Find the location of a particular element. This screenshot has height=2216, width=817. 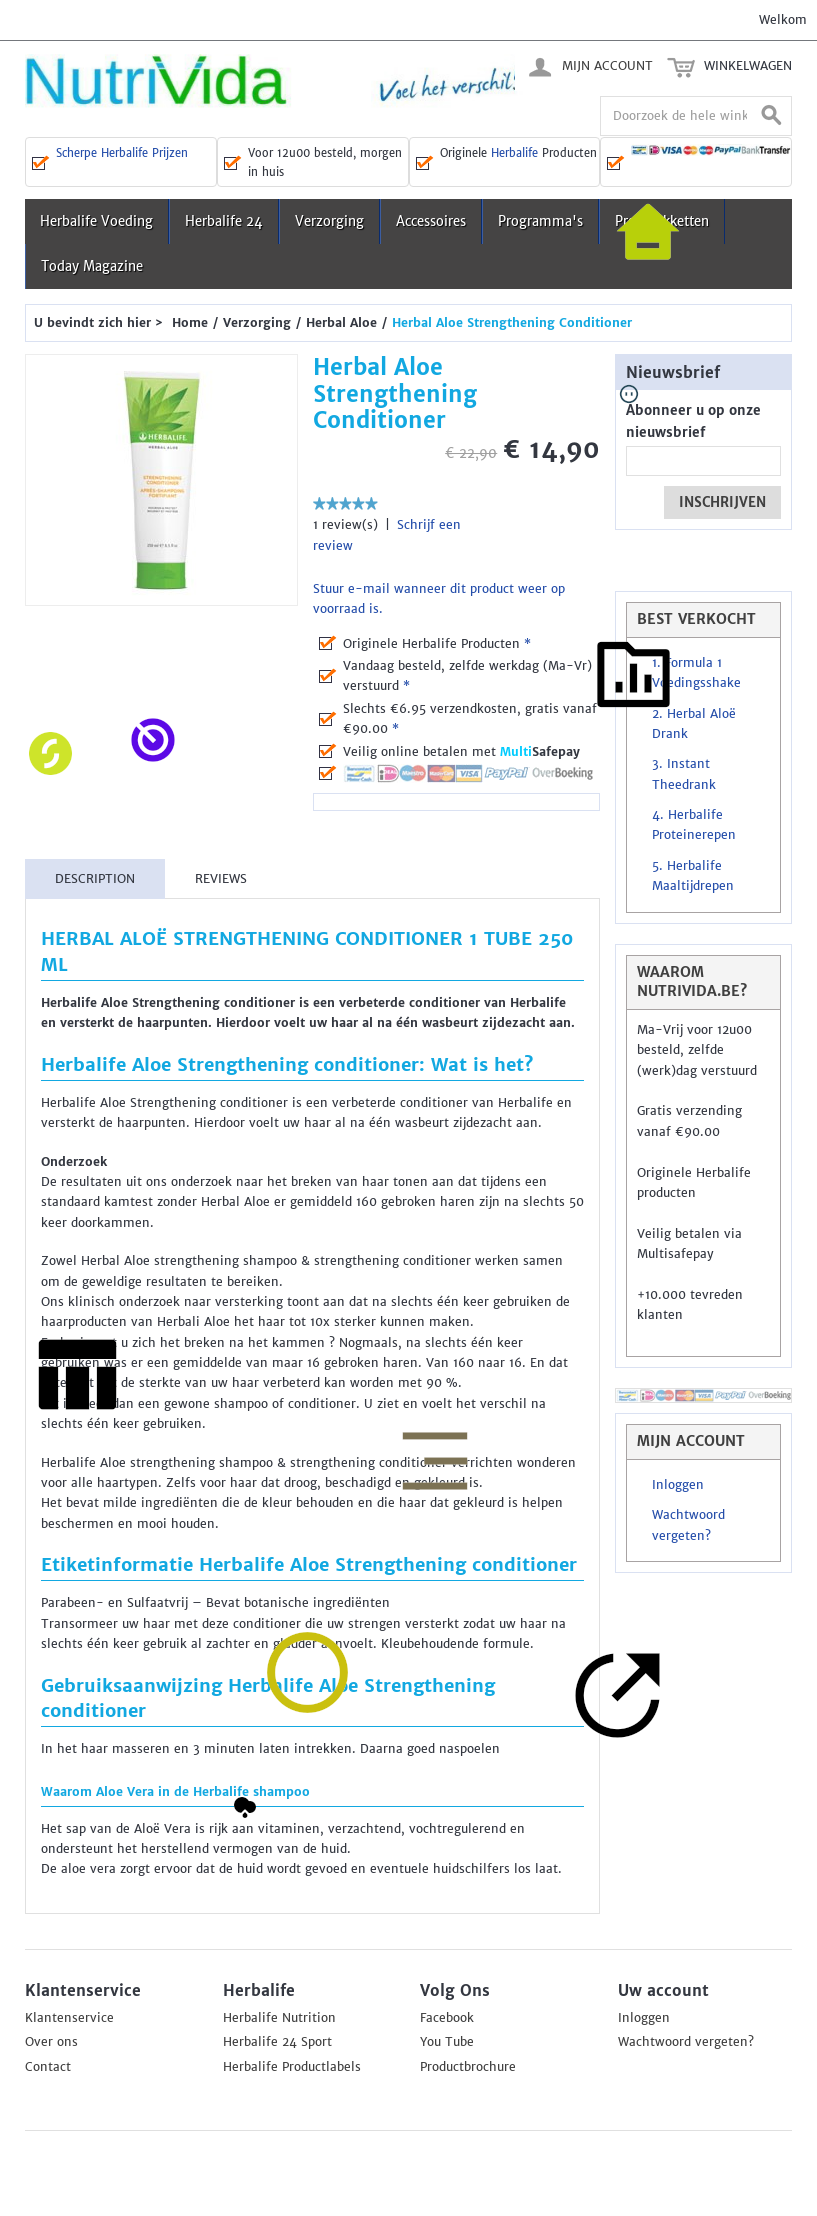

open navigation menu is located at coordinates (435, 1461).